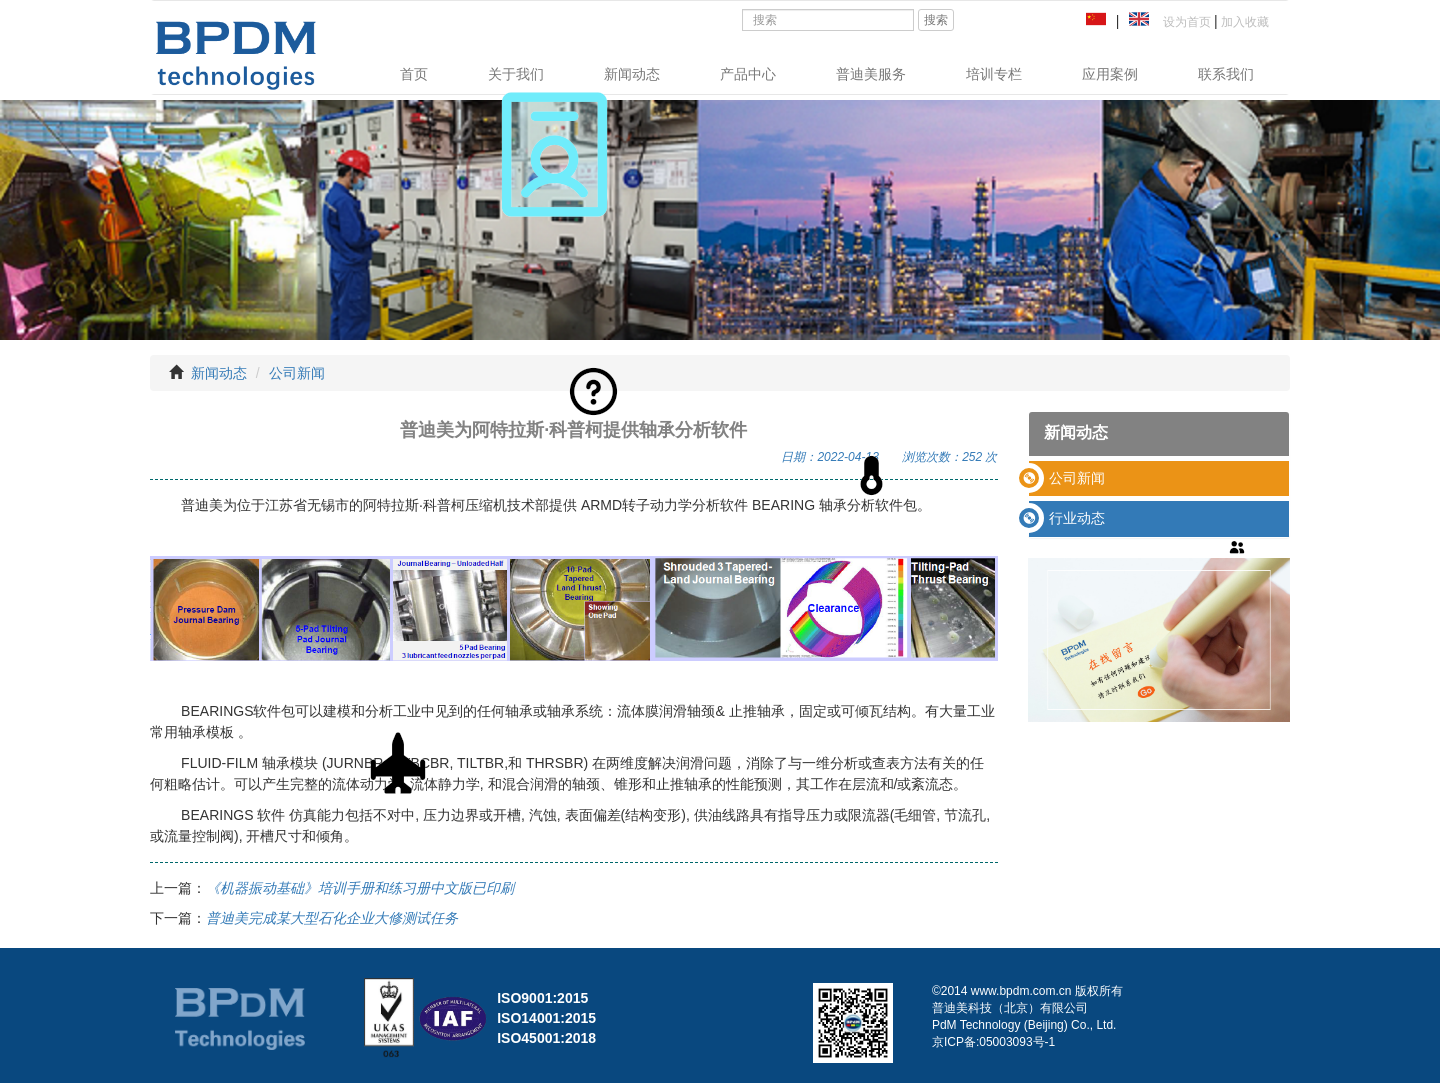 Image resolution: width=1440 pixels, height=1083 pixels. What do you see at coordinates (871, 475) in the screenshot?
I see `indicates low temperature reading` at bounding box center [871, 475].